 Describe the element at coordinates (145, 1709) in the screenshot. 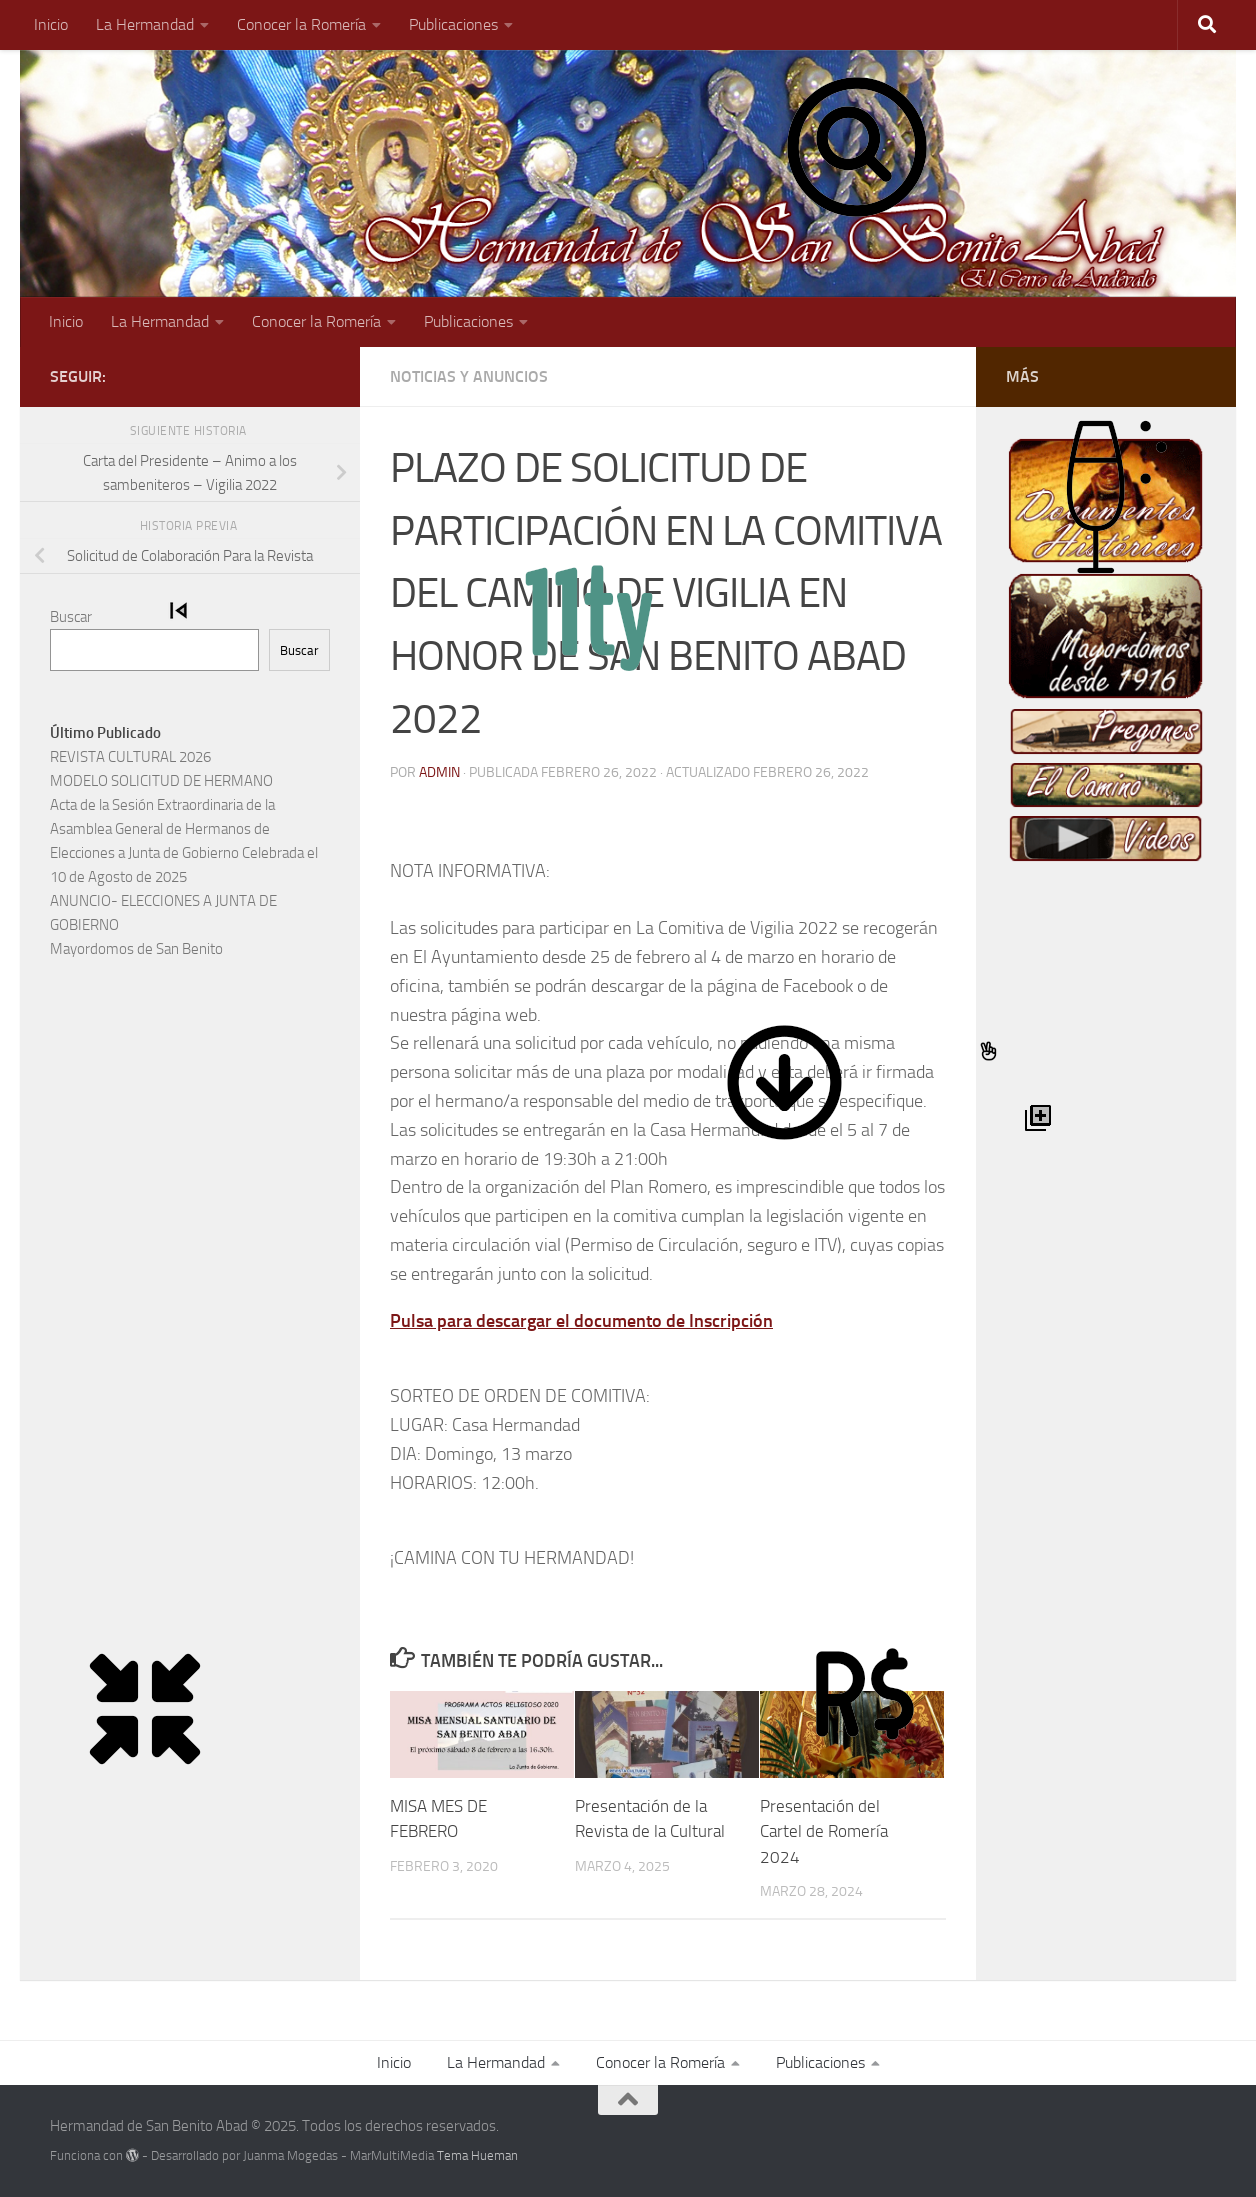

I see `minimize window to taskbar` at that location.